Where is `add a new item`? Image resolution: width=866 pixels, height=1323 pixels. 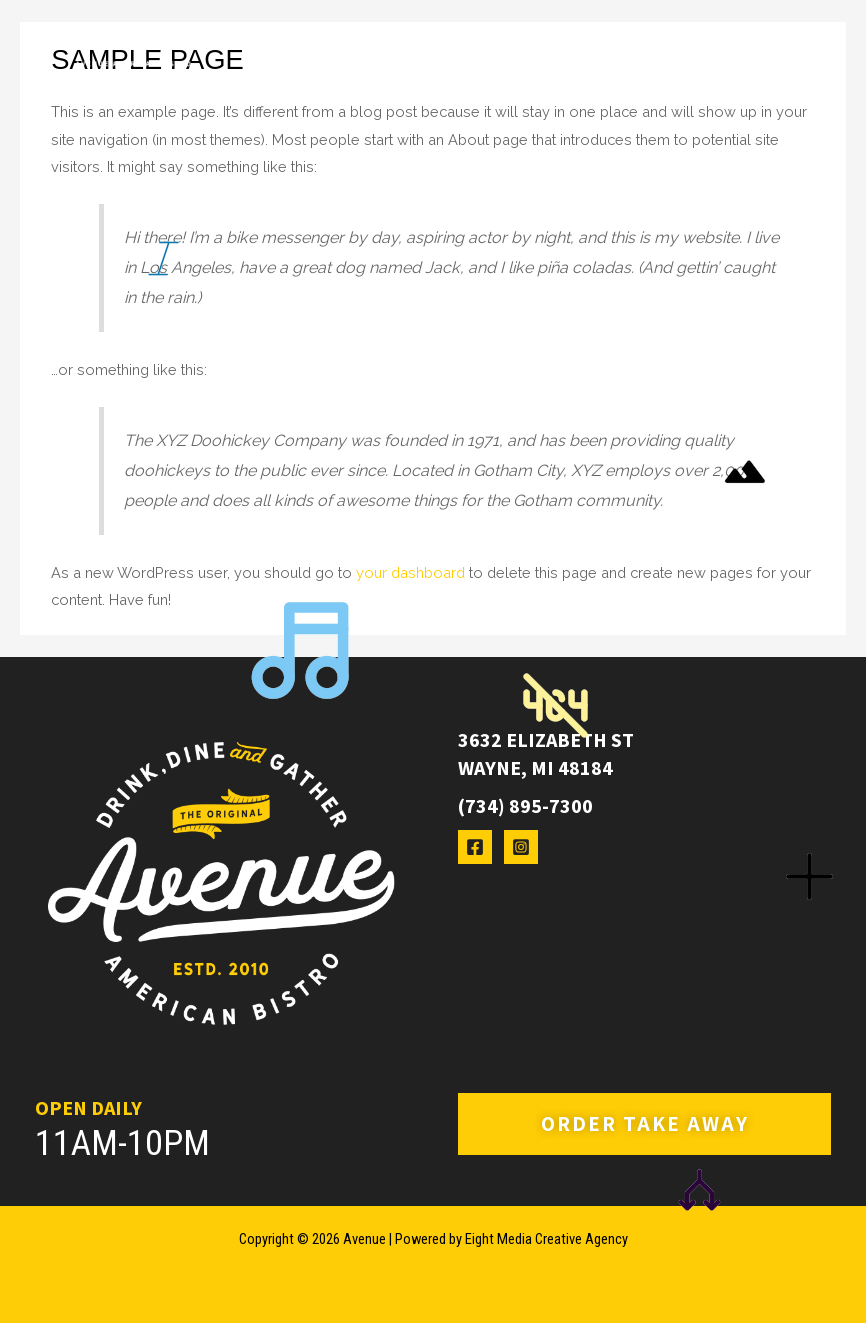
add a new item is located at coordinates (809, 876).